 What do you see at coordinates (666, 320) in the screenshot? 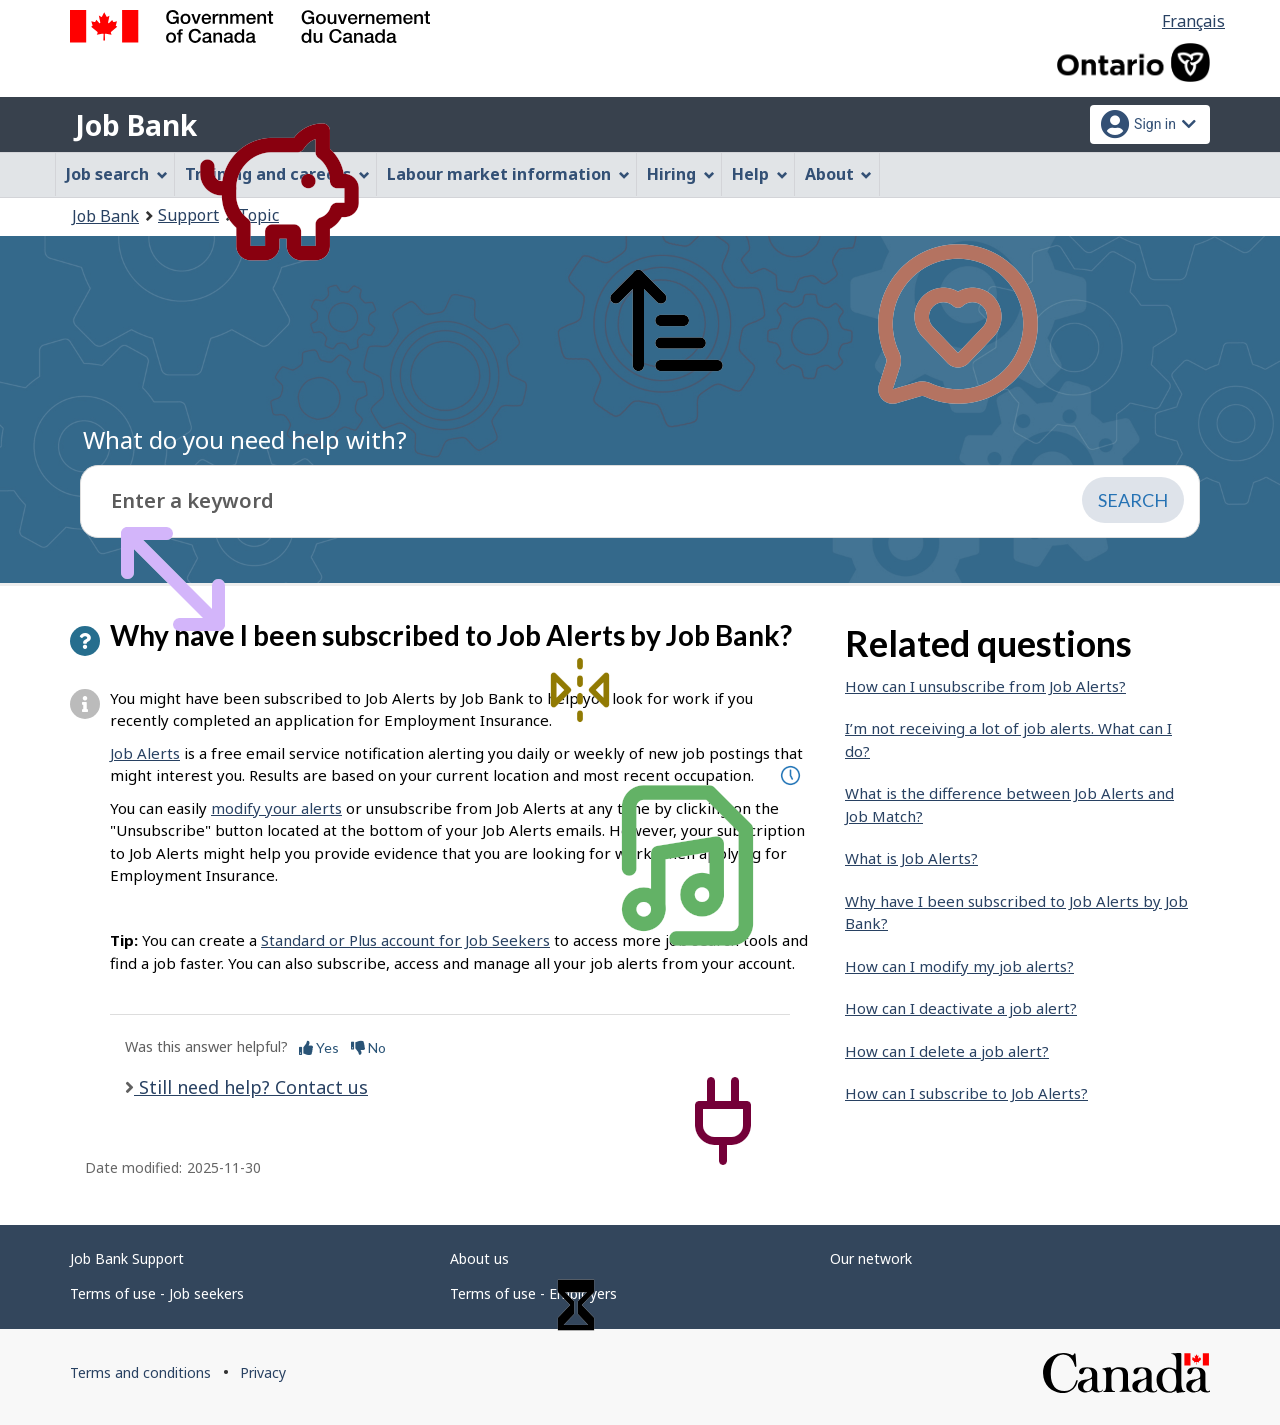
I see `sort items in ascending order` at bounding box center [666, 320].